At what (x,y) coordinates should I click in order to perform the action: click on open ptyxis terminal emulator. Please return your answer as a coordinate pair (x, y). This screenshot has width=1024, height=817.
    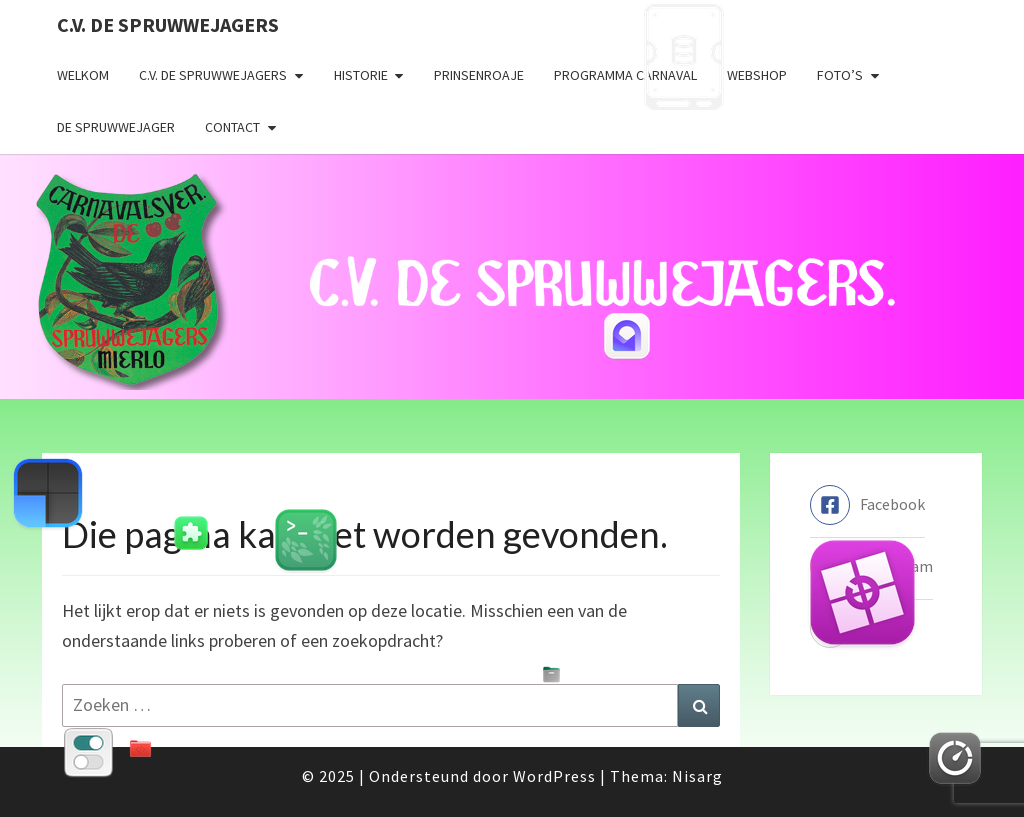
    Looking at the image, I should click on (306, 540).